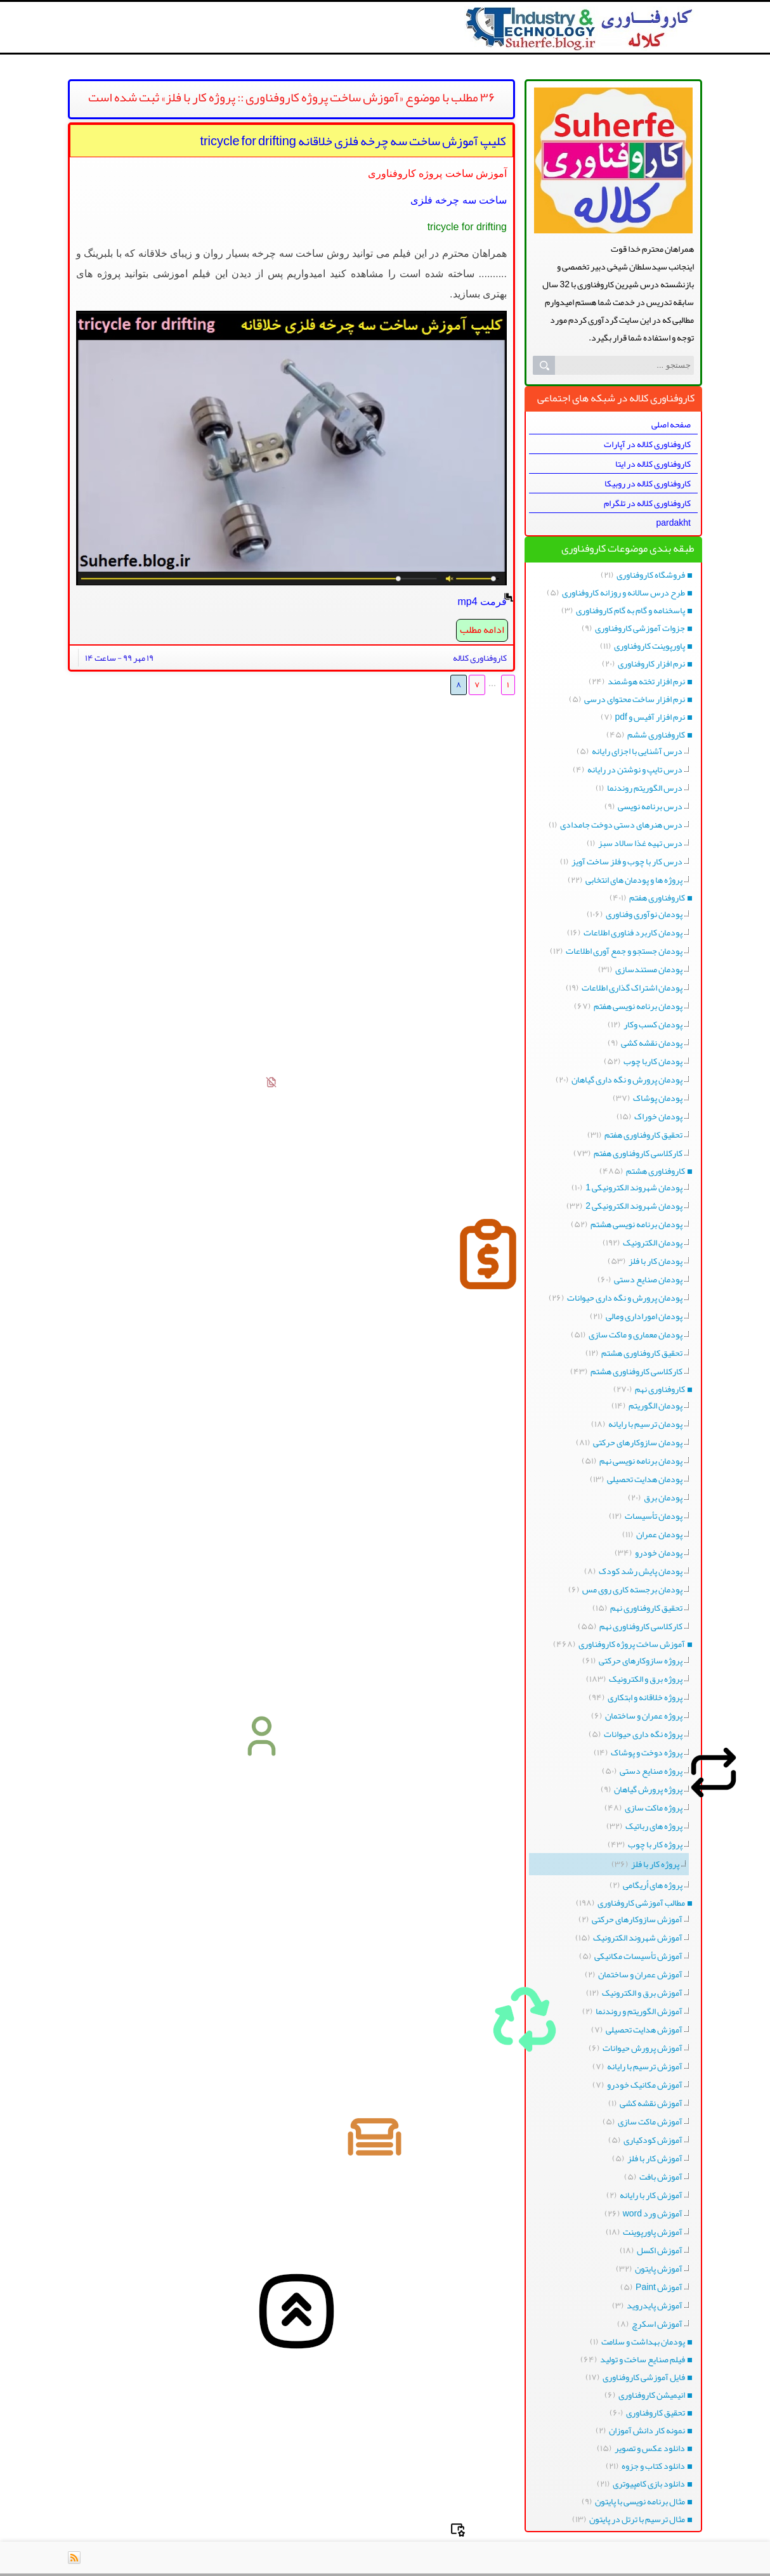 This screenshot has height=2576, width=770. Describe the element at coordinates (271, 1082) in the screenshot. I see `files are unavailable or inaccessible` at that location.